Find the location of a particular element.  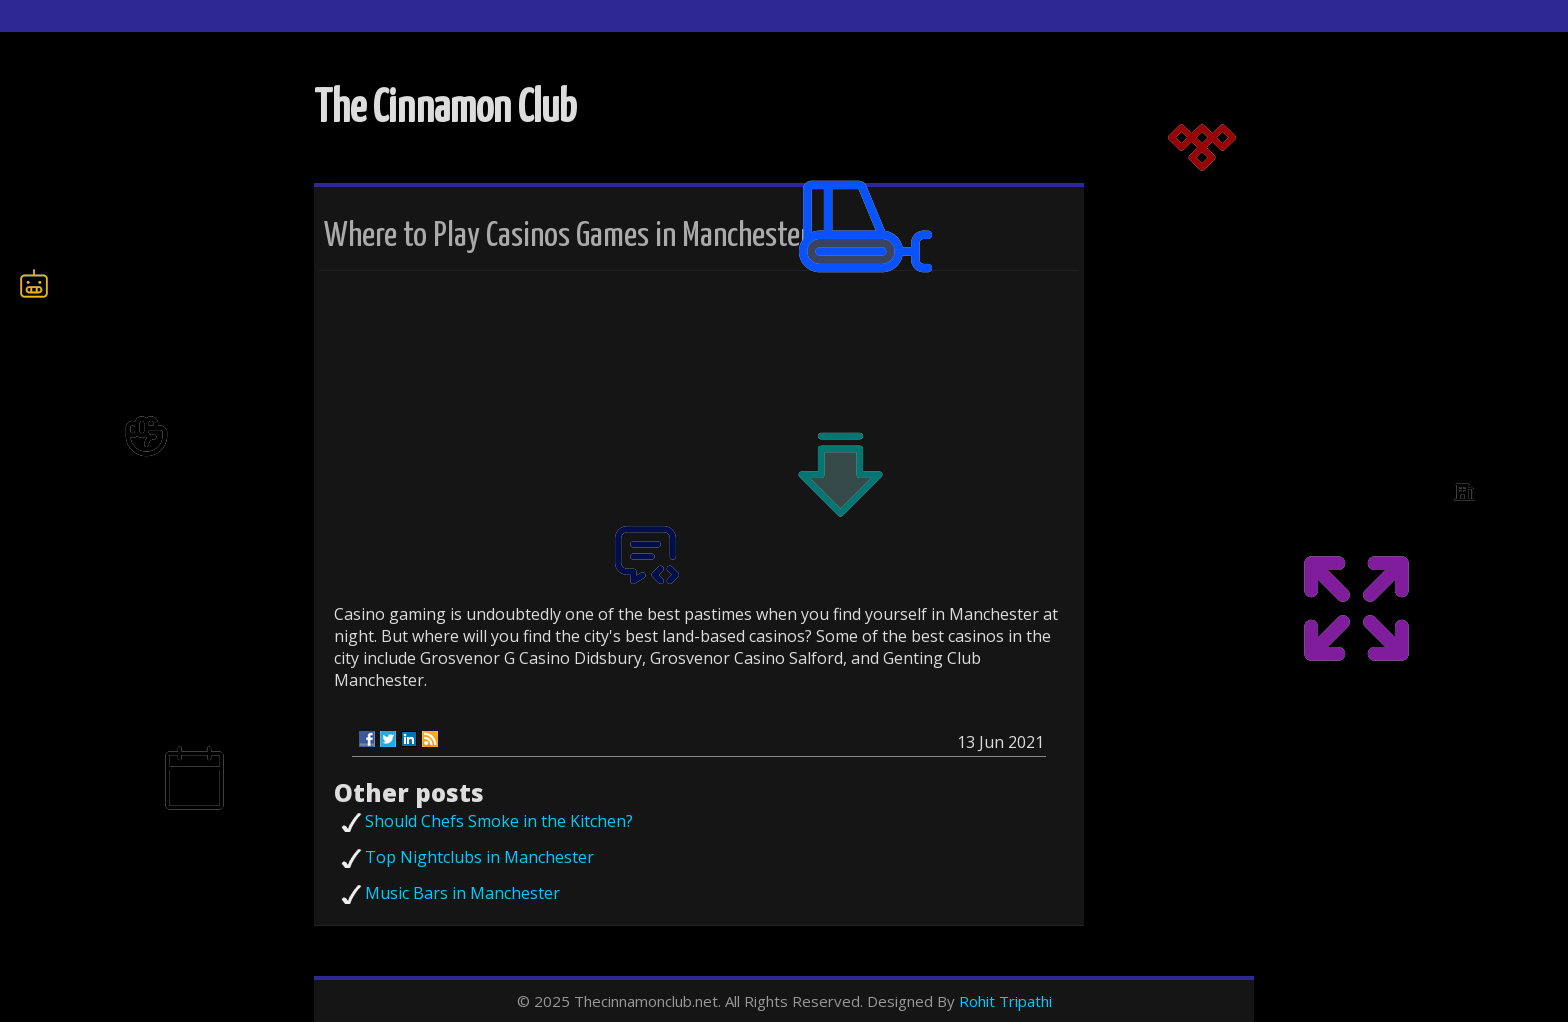

expand to fullscreen mode is located at coordinates (1356, 608).